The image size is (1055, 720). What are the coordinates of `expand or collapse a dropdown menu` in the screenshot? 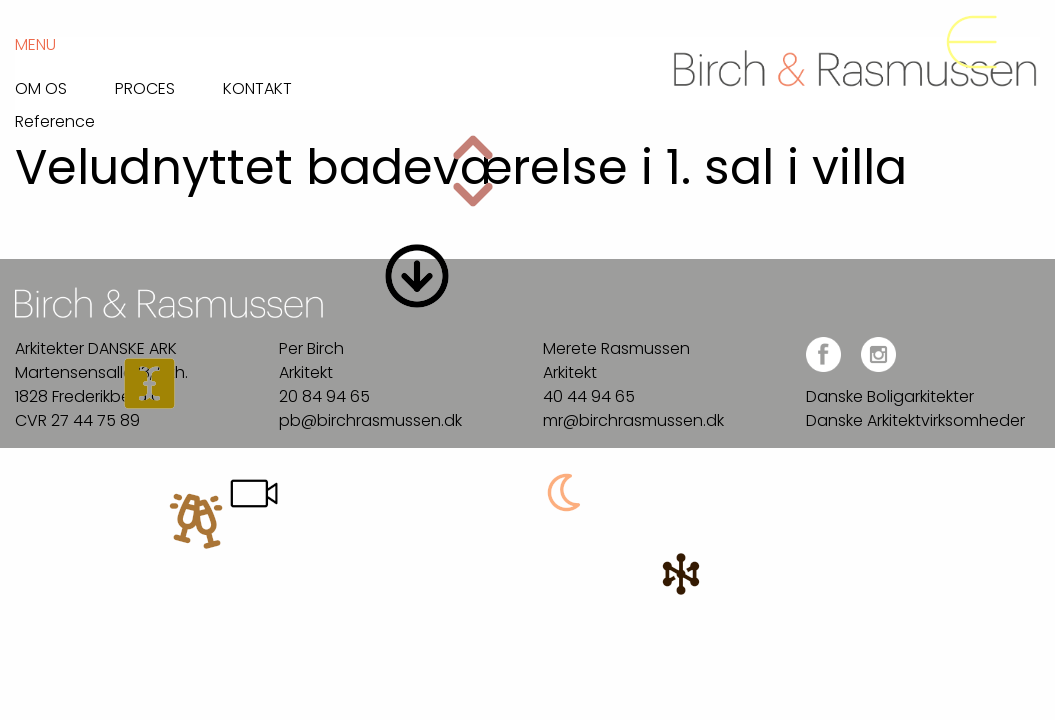 It's located at (473, 171).